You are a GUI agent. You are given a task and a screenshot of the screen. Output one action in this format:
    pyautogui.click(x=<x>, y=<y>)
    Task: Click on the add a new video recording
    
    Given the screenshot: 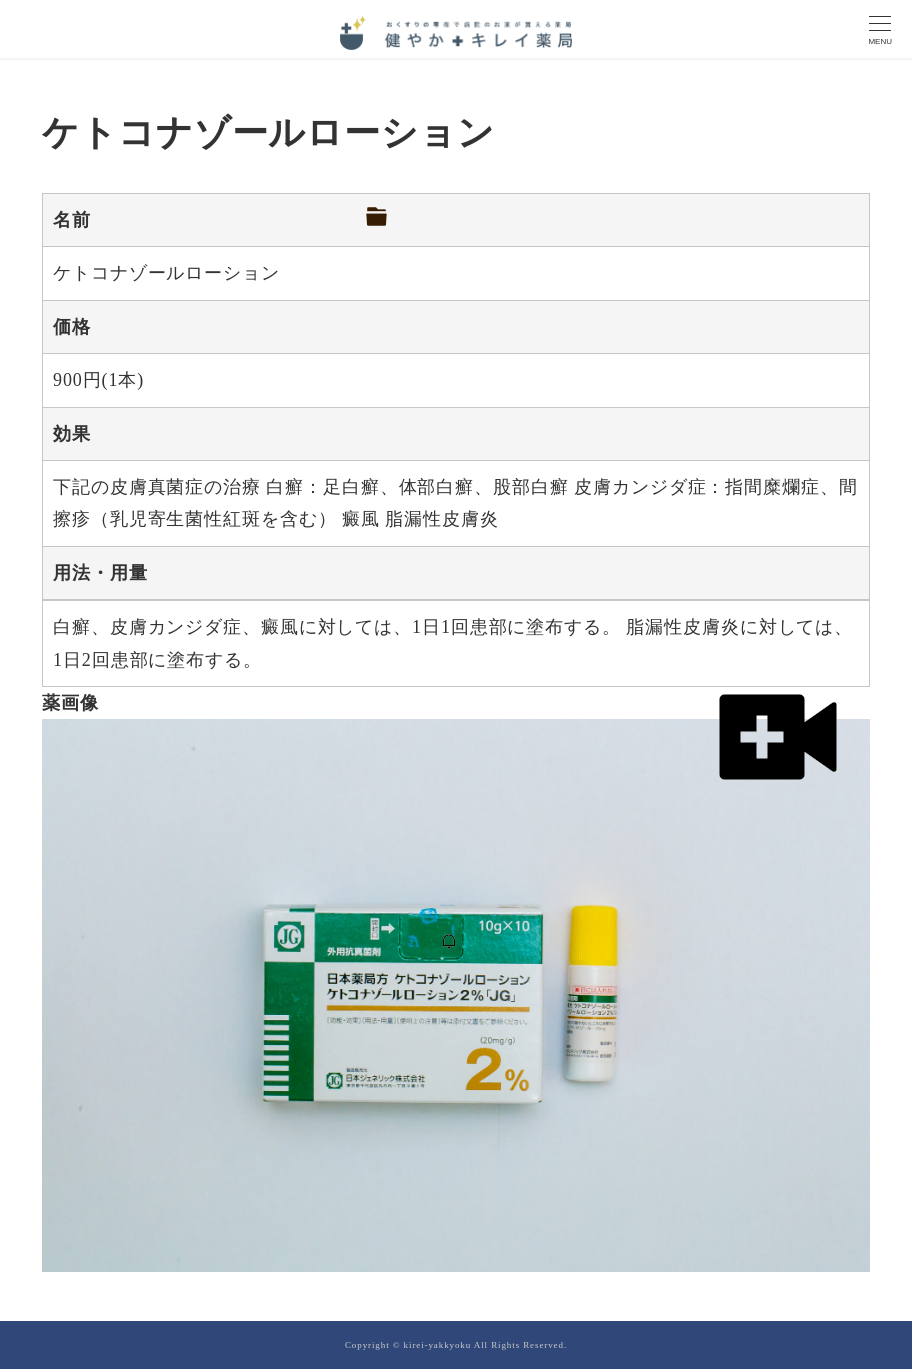 What is the action you would take?
    pyautogui.click(x=778, y=737)
    